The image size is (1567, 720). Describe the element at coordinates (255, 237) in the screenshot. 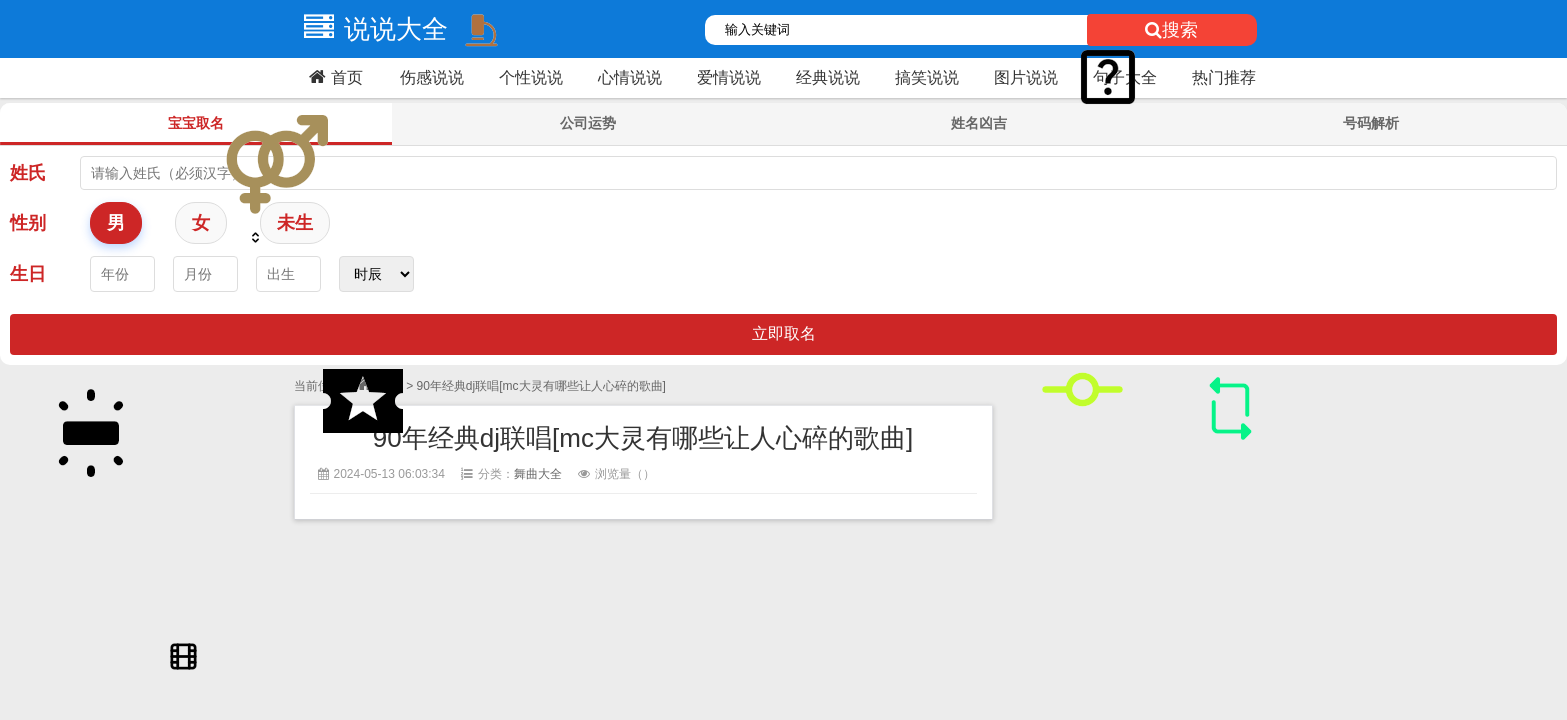

I see `expand or collapse a section` at that location.